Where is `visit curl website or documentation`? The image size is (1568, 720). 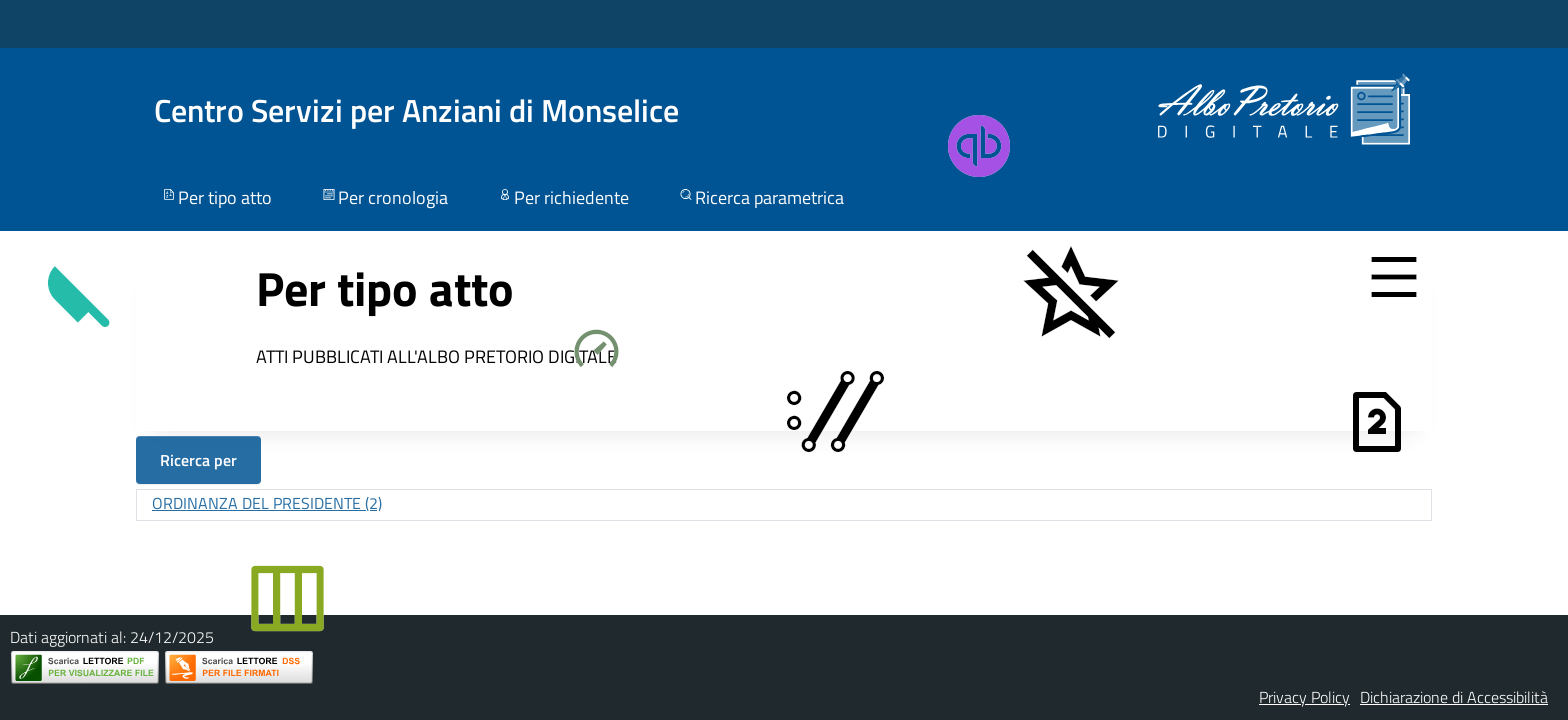 visit curl website or documentation is located at coordinates (835, 411).